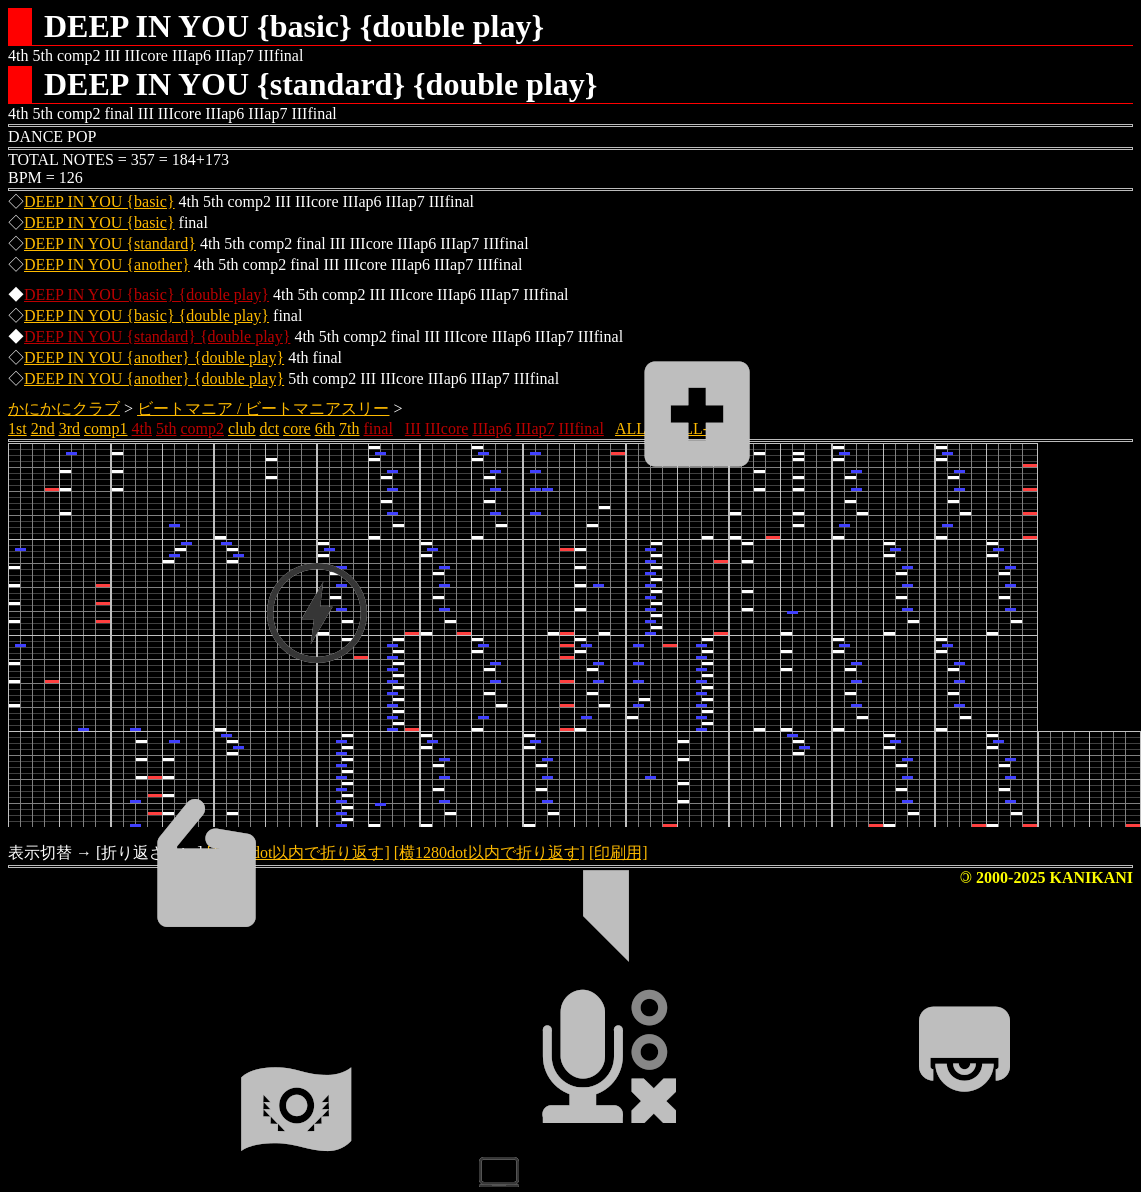 Image resolution: width=1141 pixels, height=1192 pixels. I want to click on zoom in on the current view, so click(697, 414).